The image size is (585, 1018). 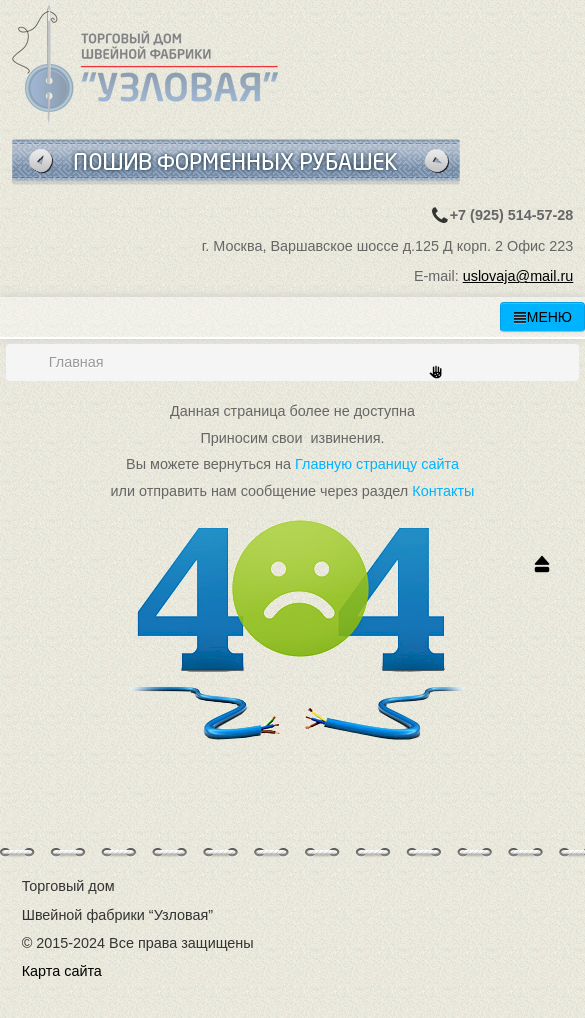 What do you see at coordinates (436, 372) in the screenshot?
I see `indicates a skin condition or allergy warning` at bounding box center [436, 372].